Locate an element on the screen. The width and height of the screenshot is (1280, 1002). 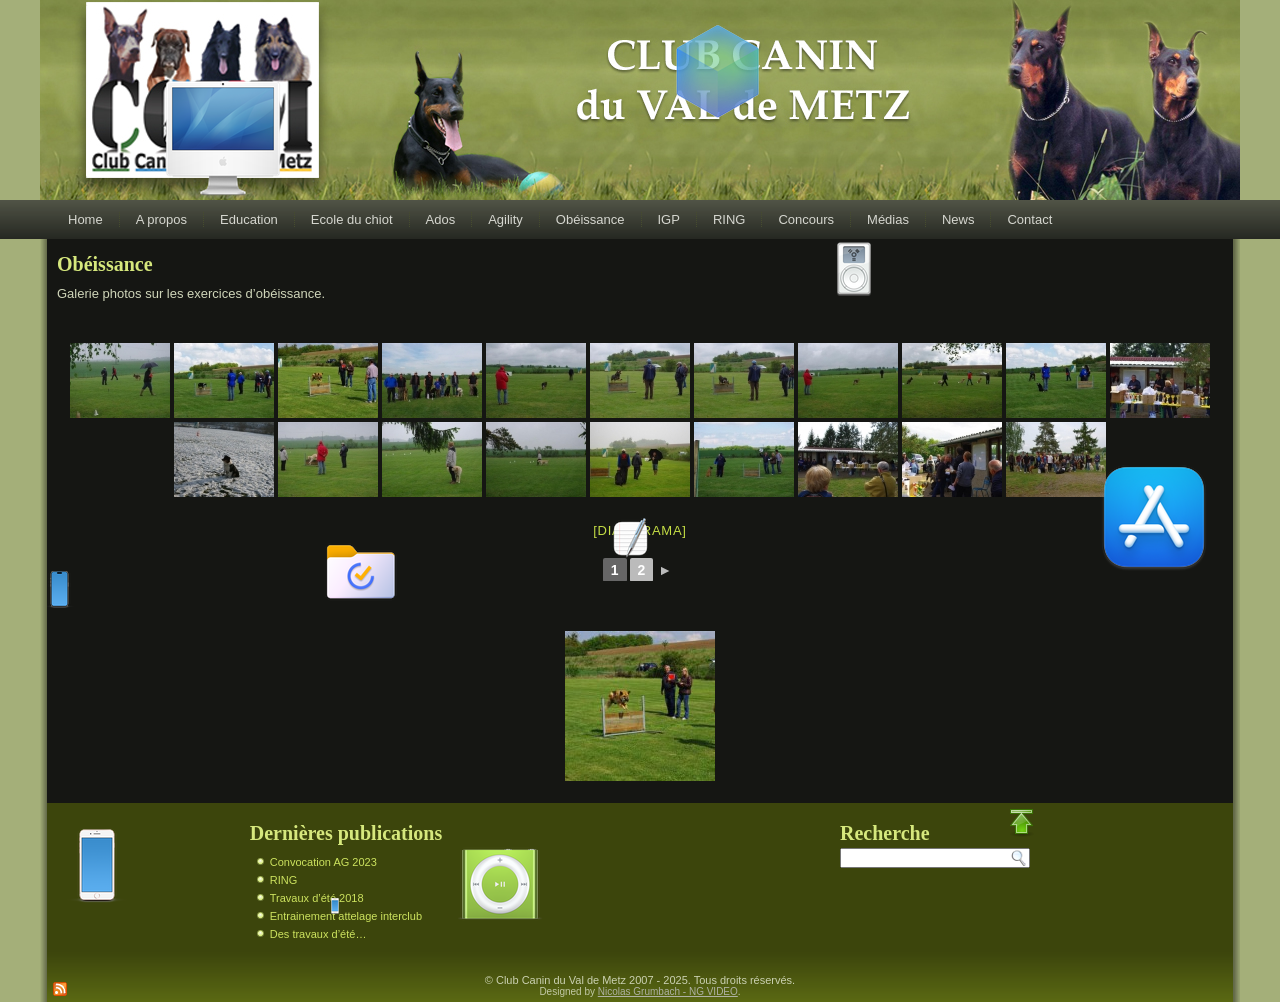
iPod shuffle device connected is located at coordinates (500, 884).